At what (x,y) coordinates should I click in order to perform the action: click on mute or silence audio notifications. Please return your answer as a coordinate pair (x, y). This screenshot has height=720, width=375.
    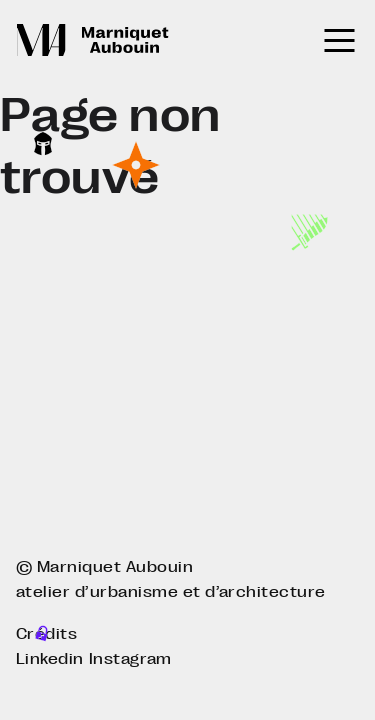
    Looking at the image, I should click on (41, 633).